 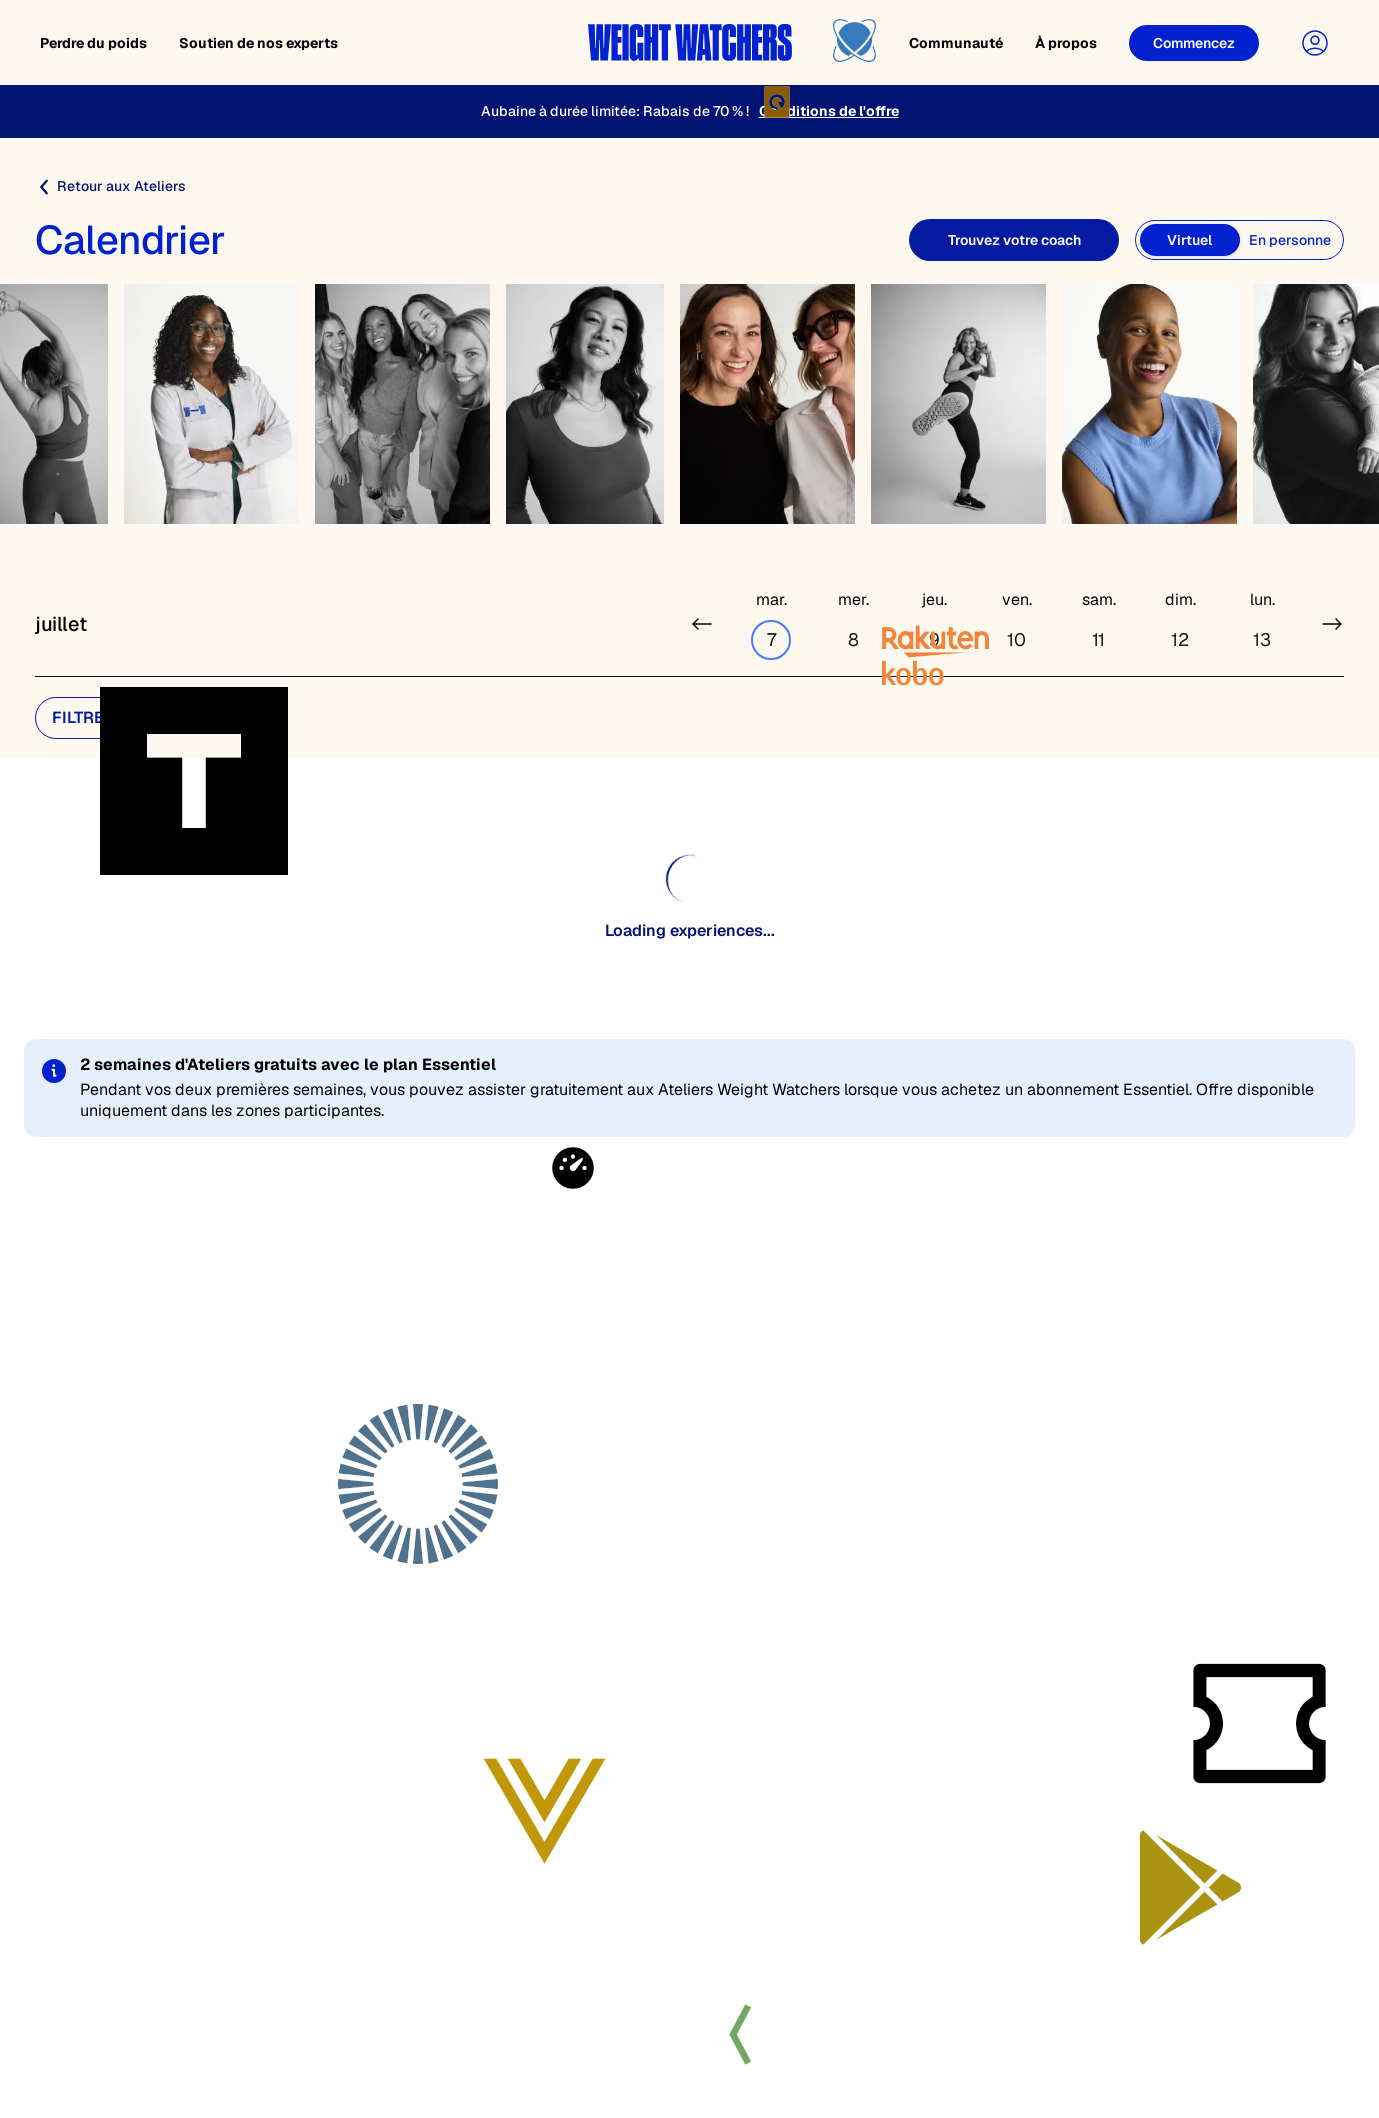 What do you see at coordinates (418, 1484) in the screenshot?
I see `photon logo` at bounding box center [418, 1484].